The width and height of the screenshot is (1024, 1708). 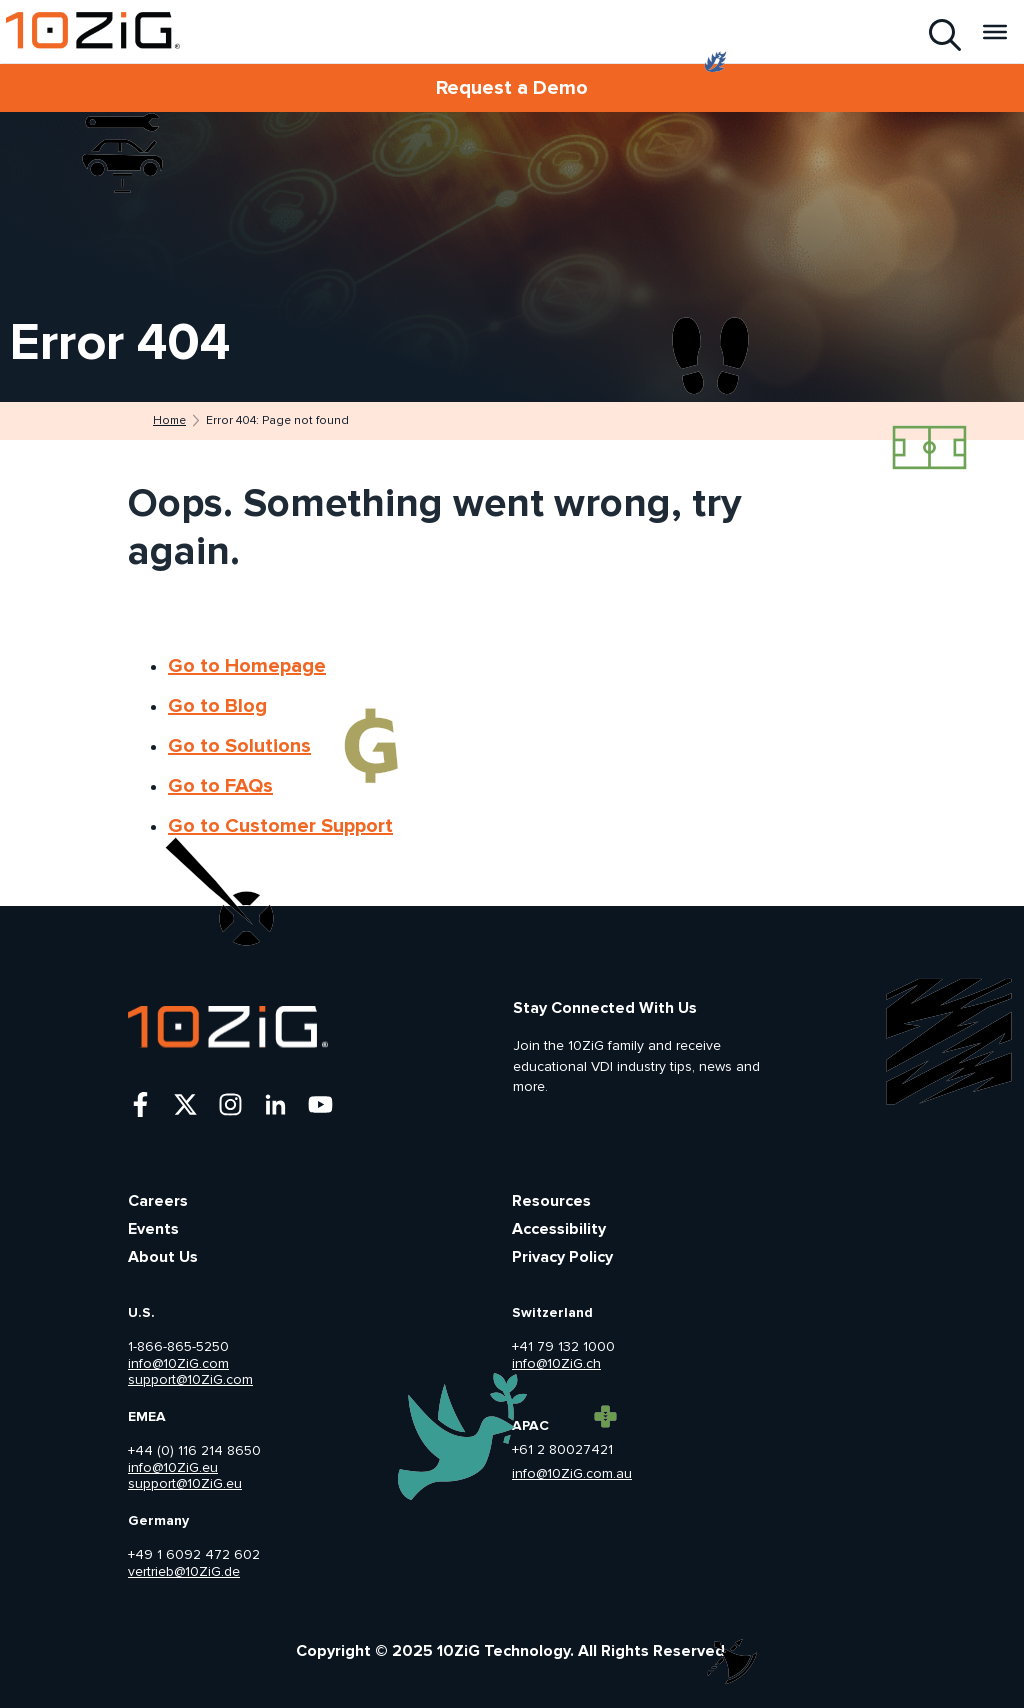 What do you see at coordinates (710, 356) in the screenshot?
I see `view walking directions or route history` at bounding box center [710, 356].